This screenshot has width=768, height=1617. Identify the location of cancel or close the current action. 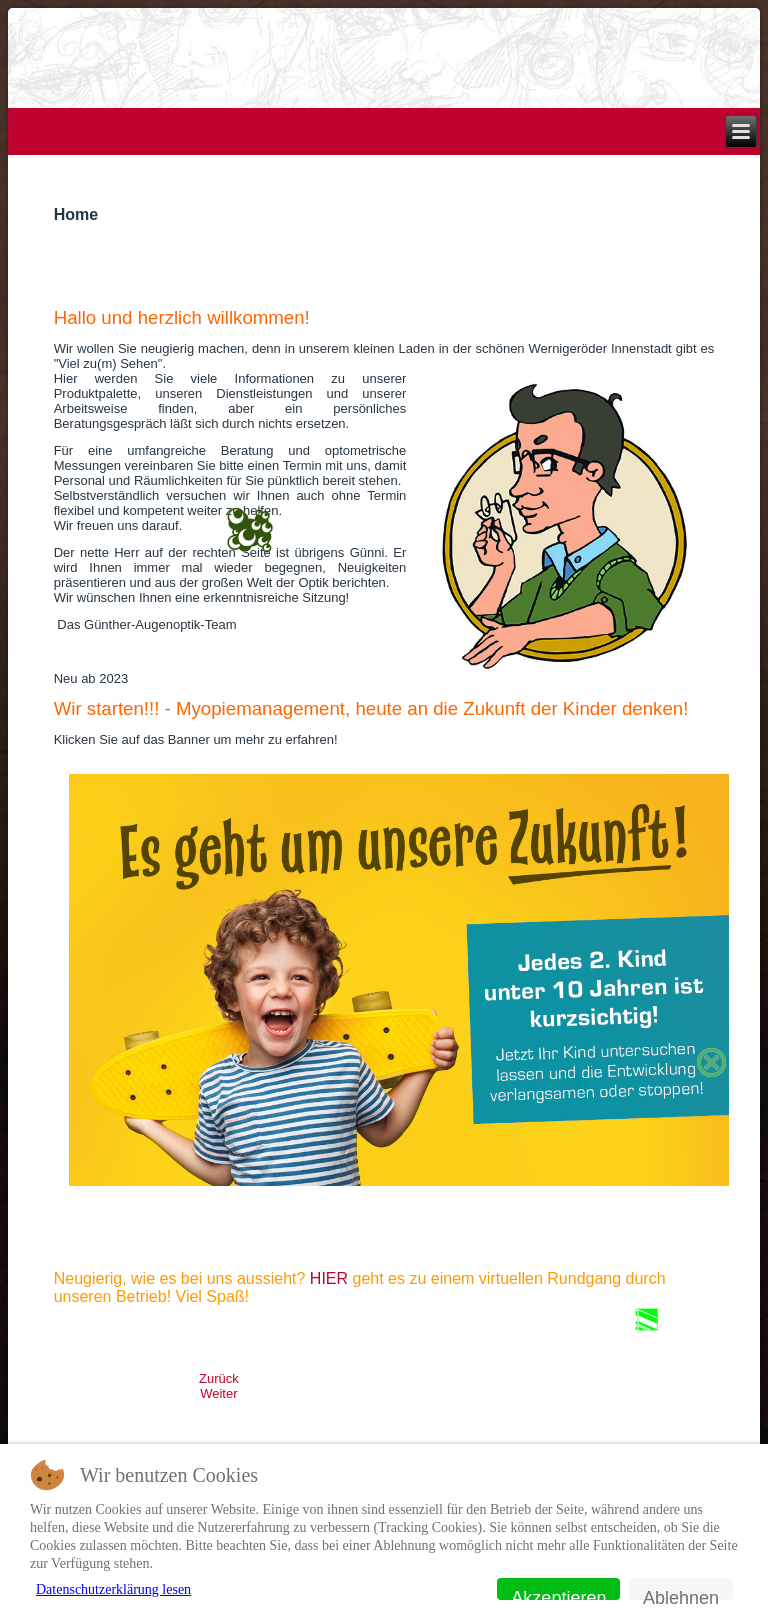
(711, 1062).